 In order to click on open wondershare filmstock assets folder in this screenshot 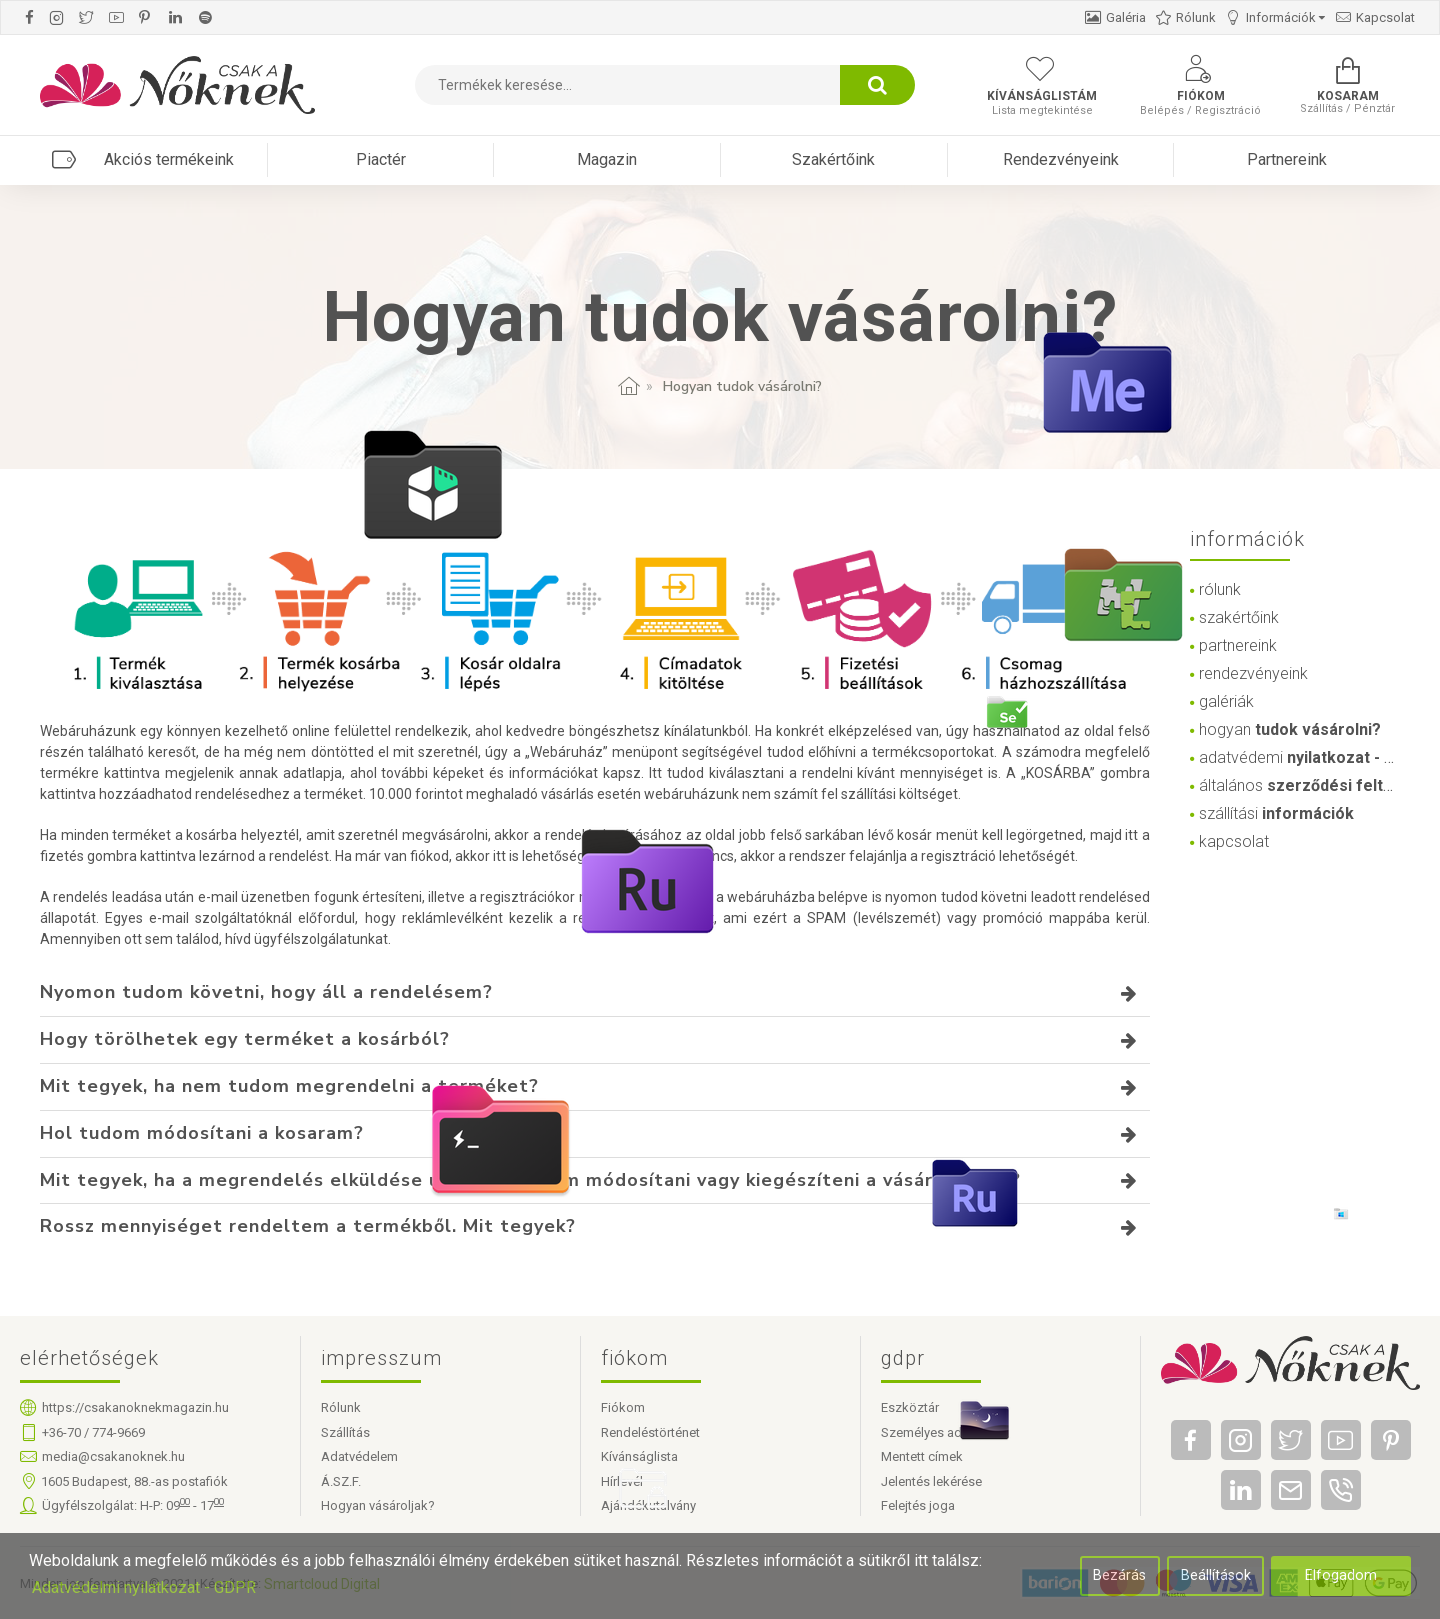, I will do `click(432, 488)`.